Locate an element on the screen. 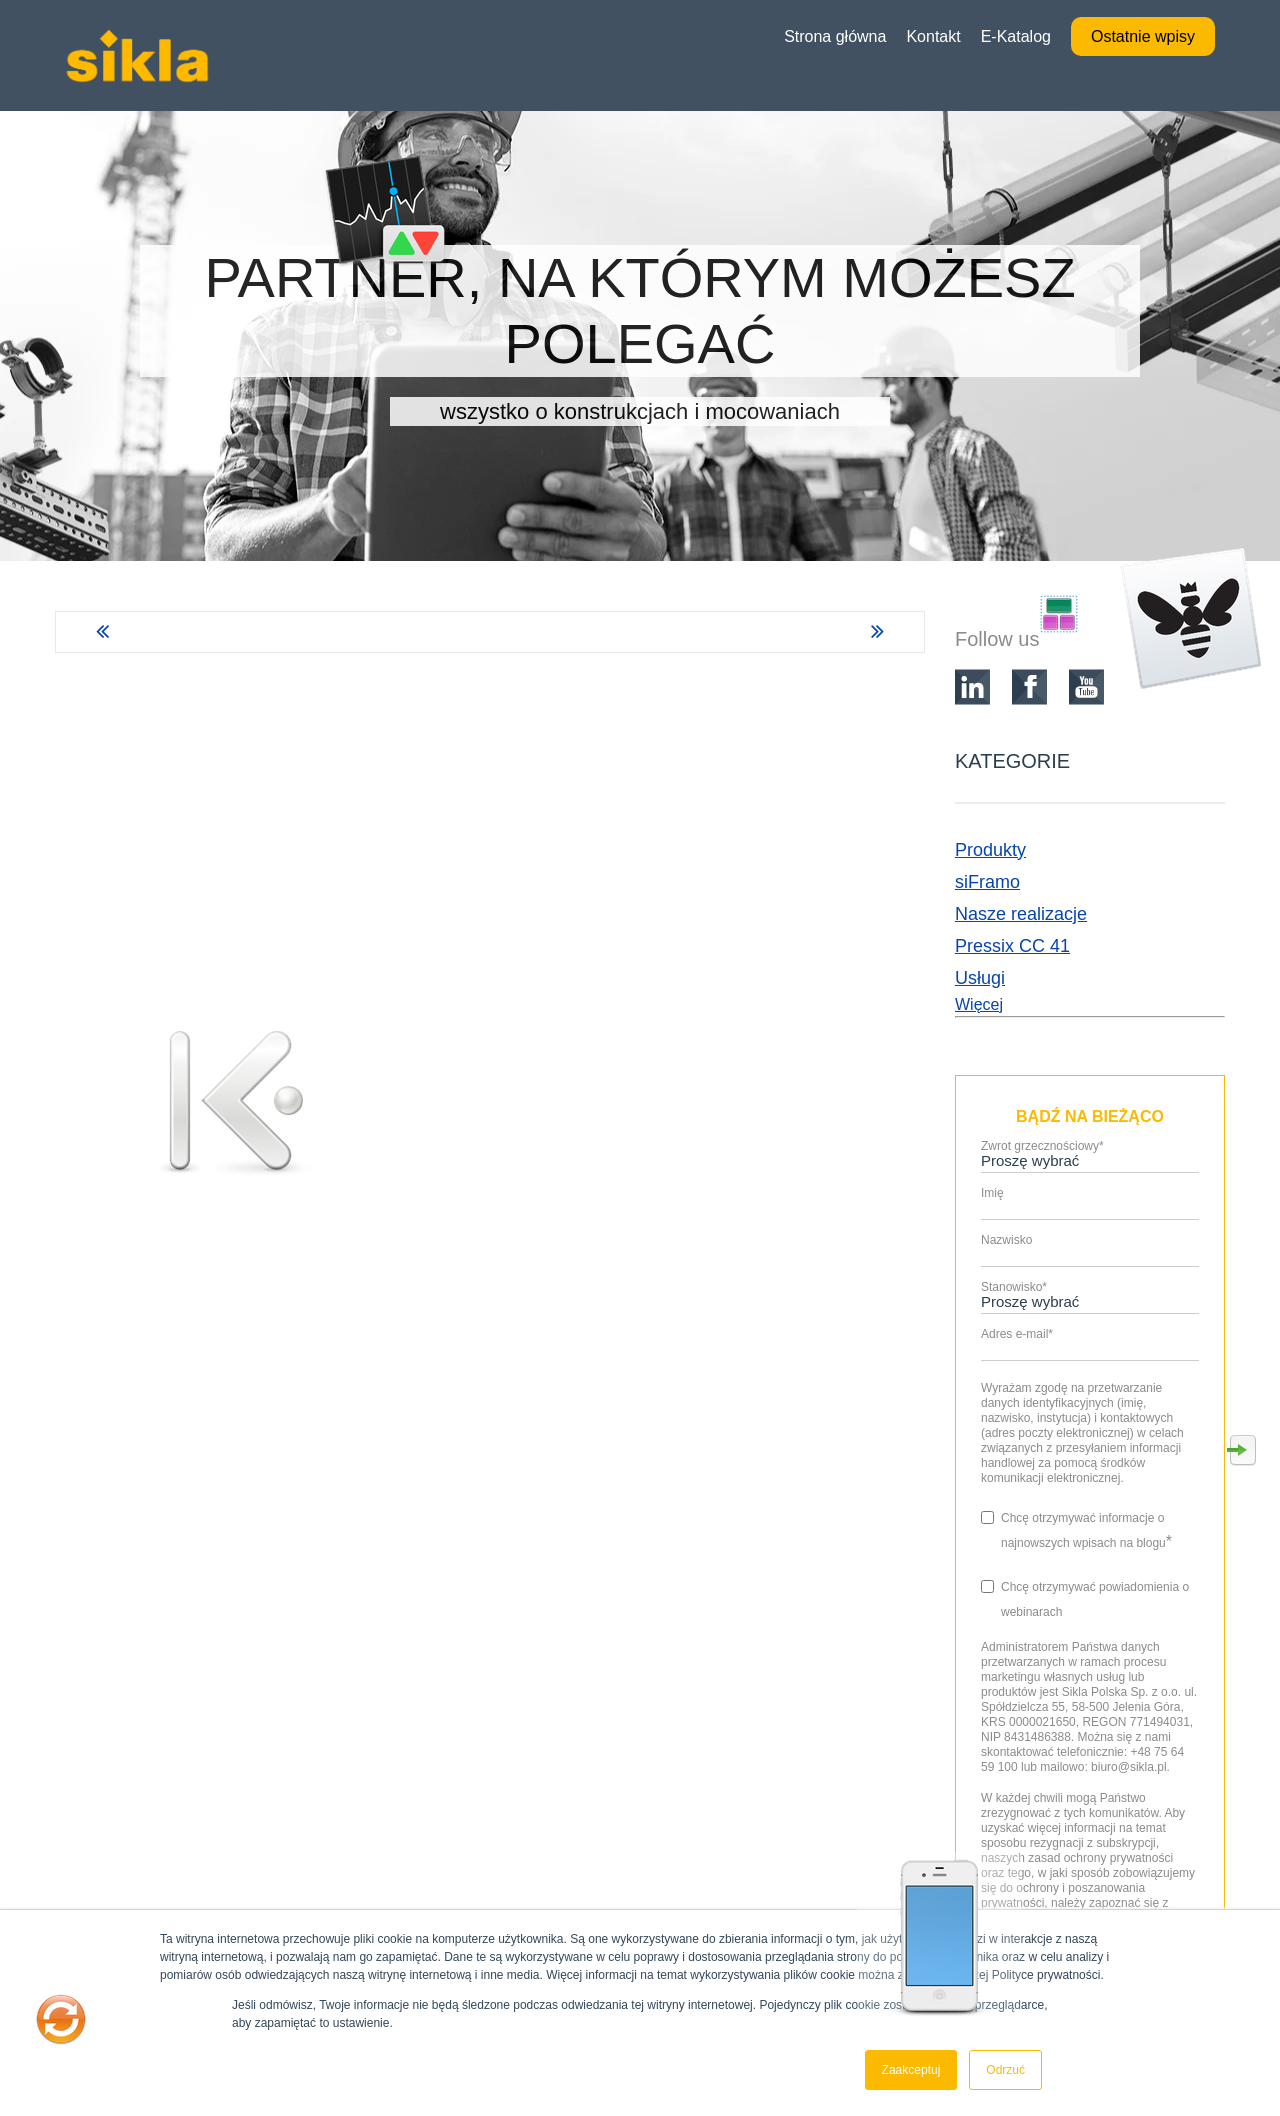  access your movie library is located at coordinates (291, 1331).